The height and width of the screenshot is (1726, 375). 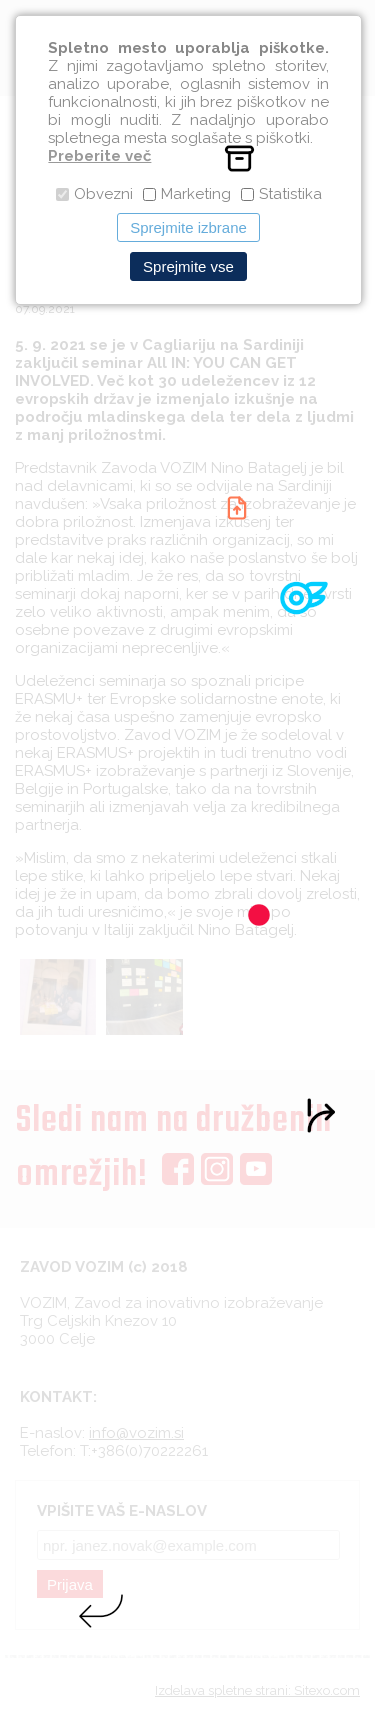 I want to click on take the next right turn, so click(x=319, y=1115).